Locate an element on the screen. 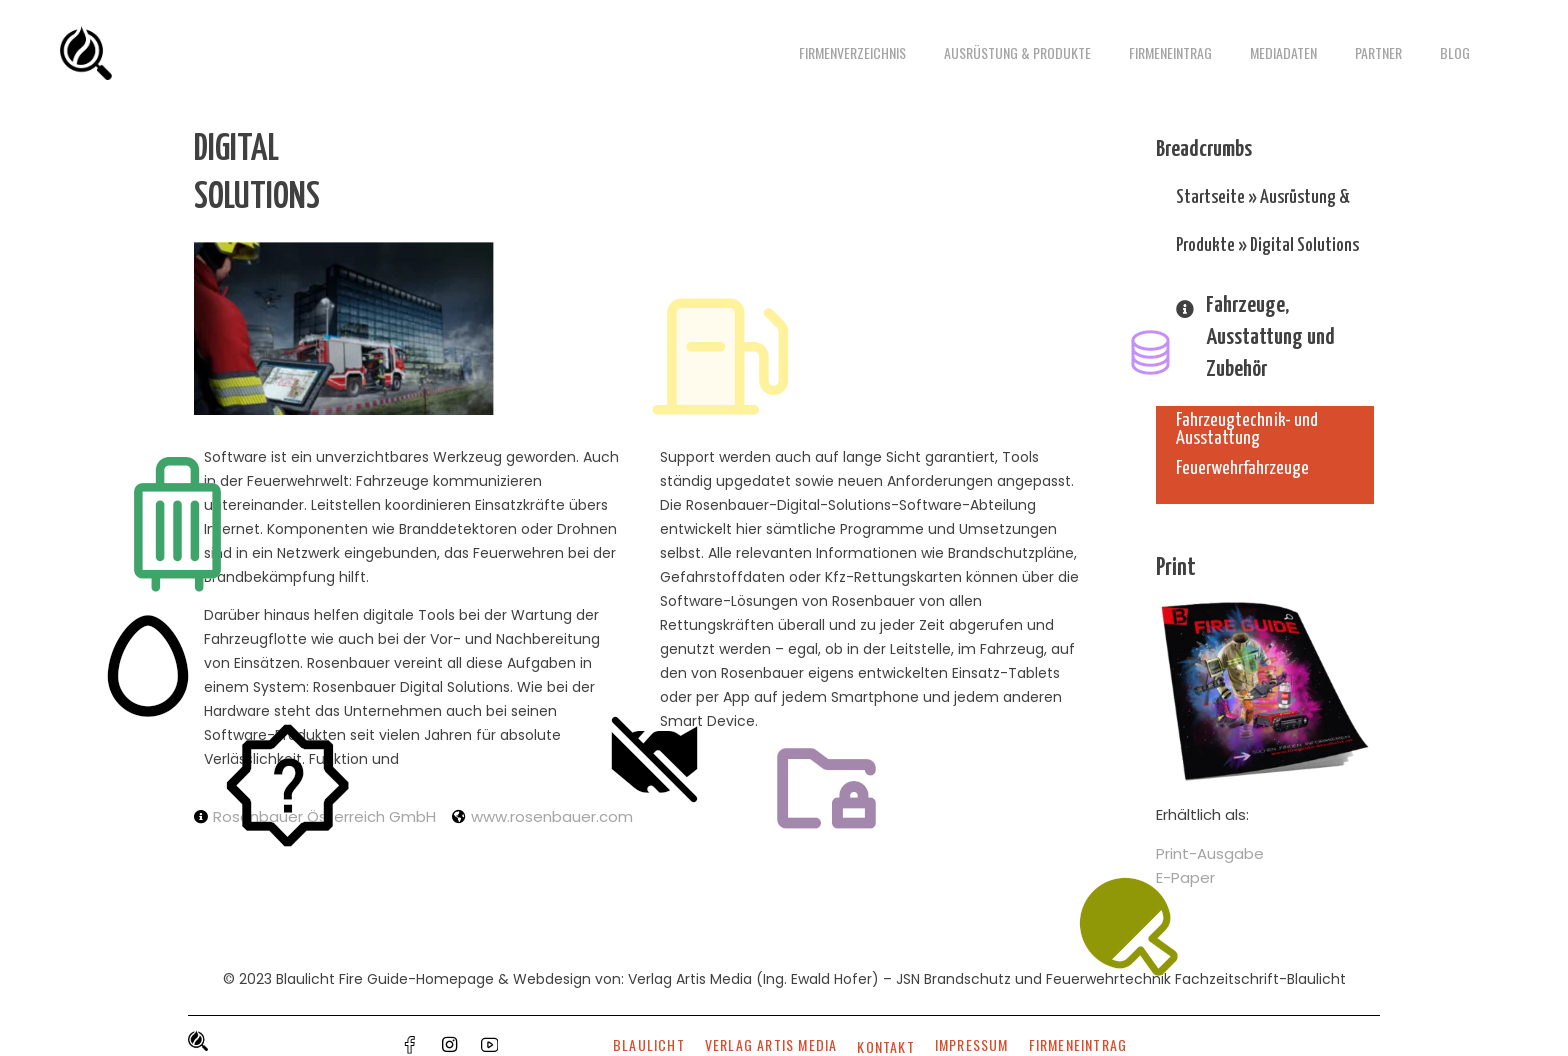 Image resolution: width=1568 pixels, height=1056 pixels. indicates unverified or unknown status is located at coordinates (287, 785).